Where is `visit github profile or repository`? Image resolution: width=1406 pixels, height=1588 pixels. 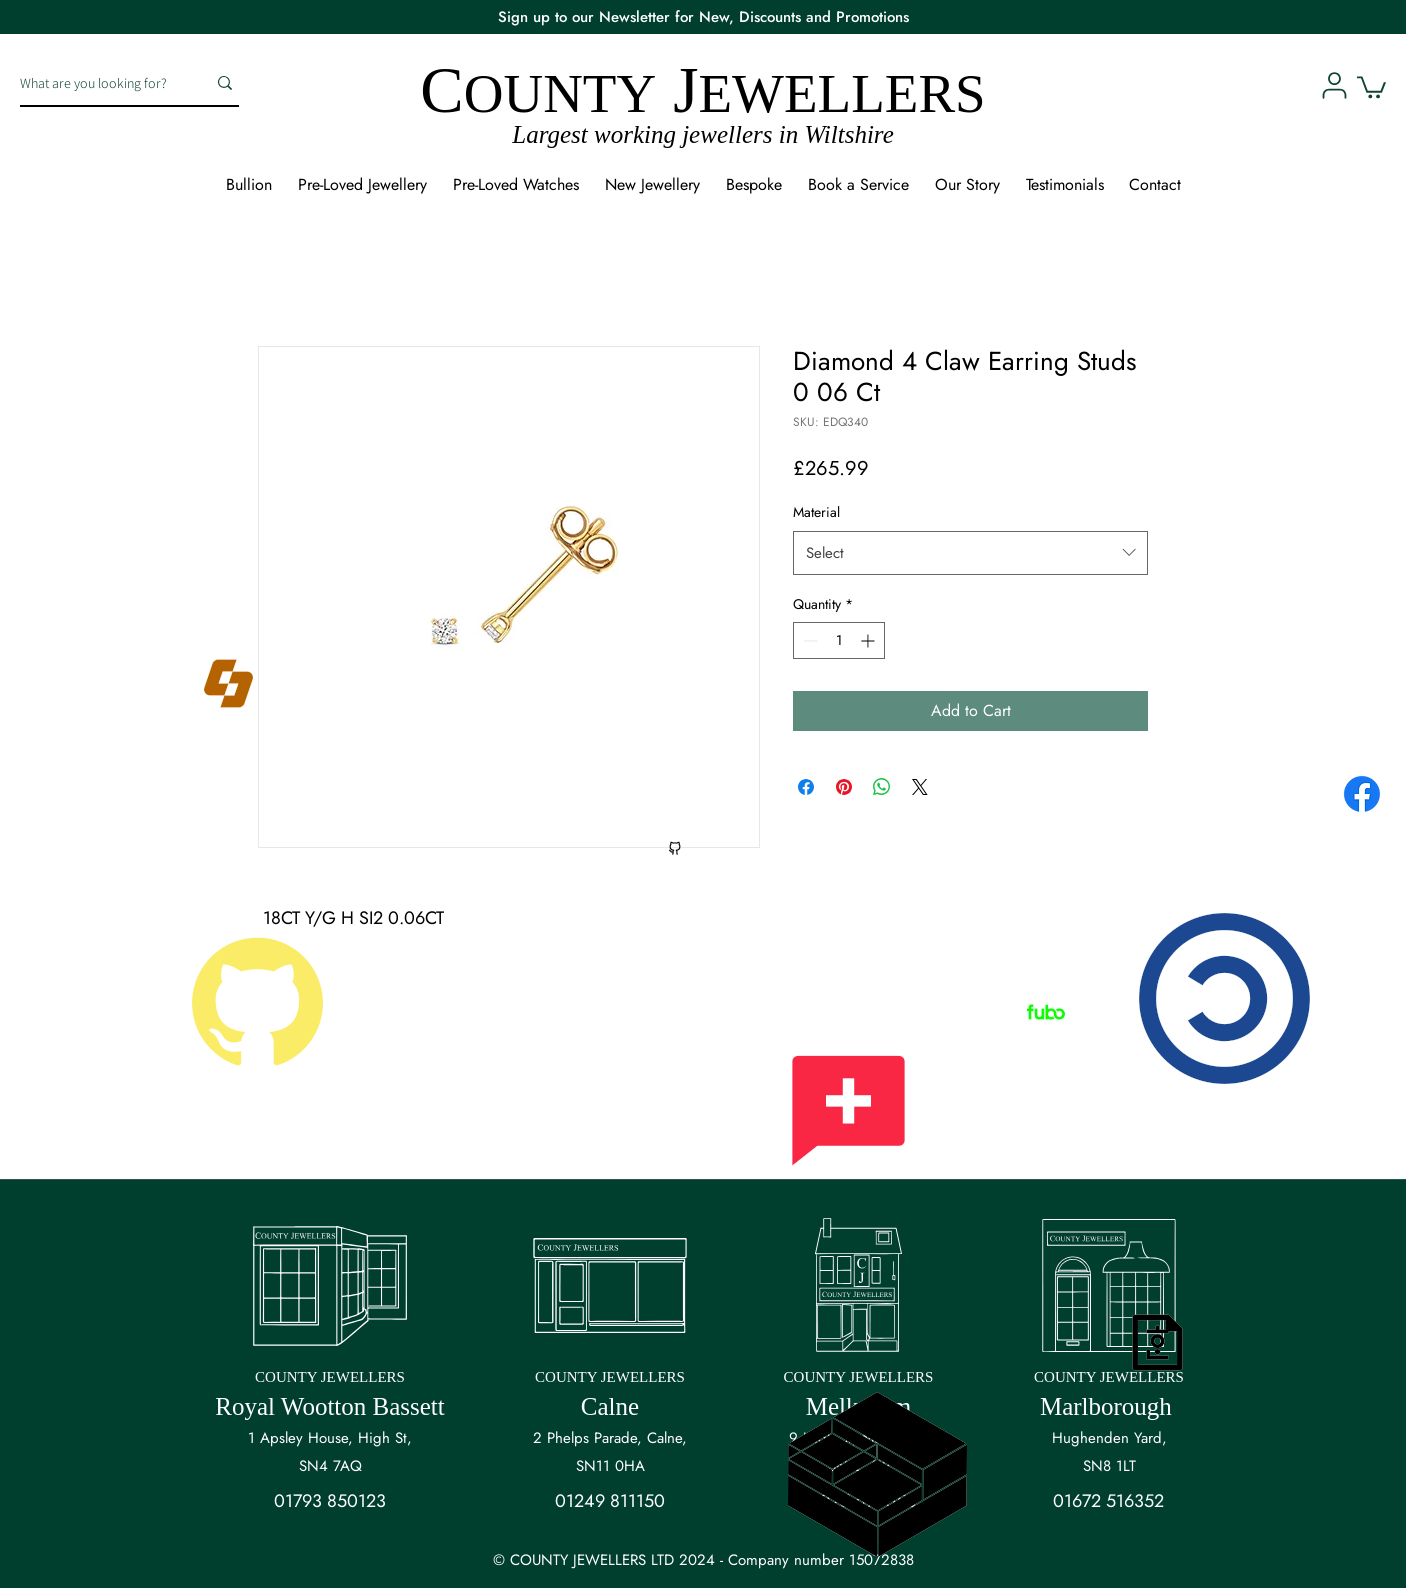
visit github profile or repository is located at coordinates (257, 1001).